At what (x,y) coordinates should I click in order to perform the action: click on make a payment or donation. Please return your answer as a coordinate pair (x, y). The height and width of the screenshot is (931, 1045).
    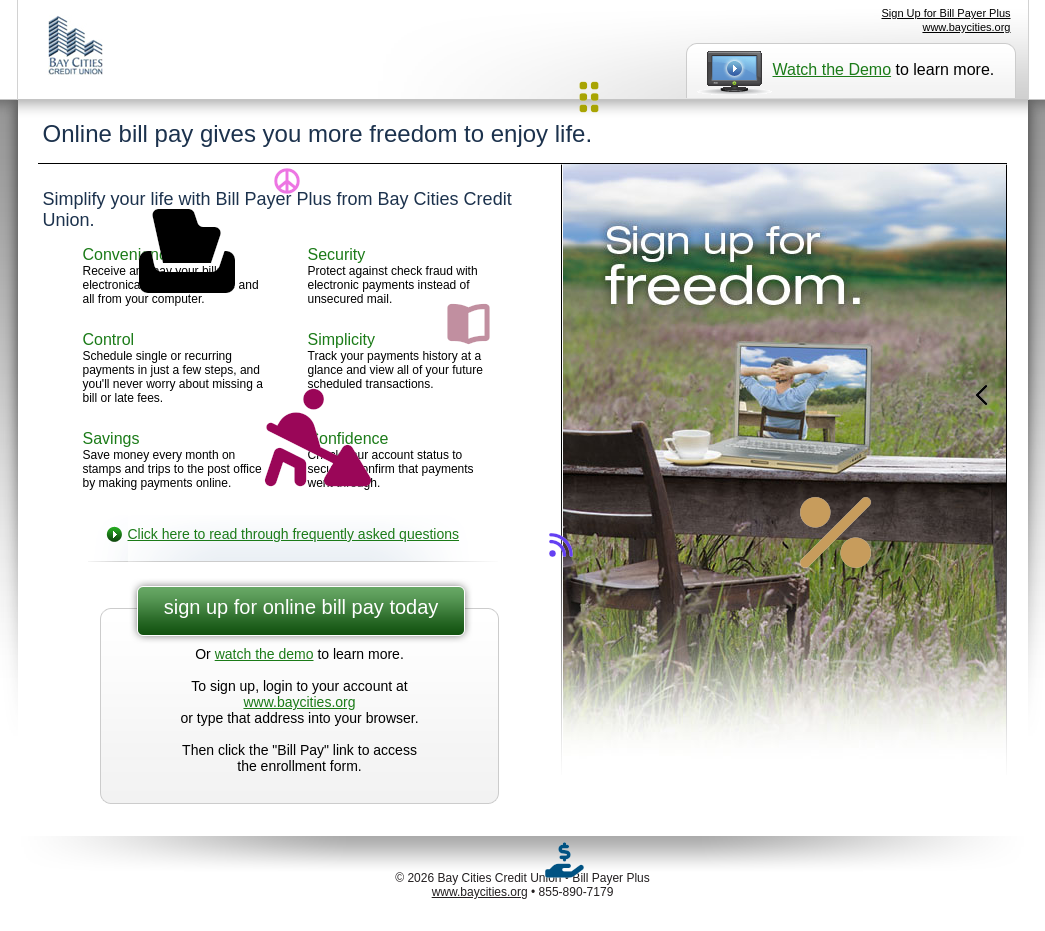
    Looking at the image, I should click on (564, 860).